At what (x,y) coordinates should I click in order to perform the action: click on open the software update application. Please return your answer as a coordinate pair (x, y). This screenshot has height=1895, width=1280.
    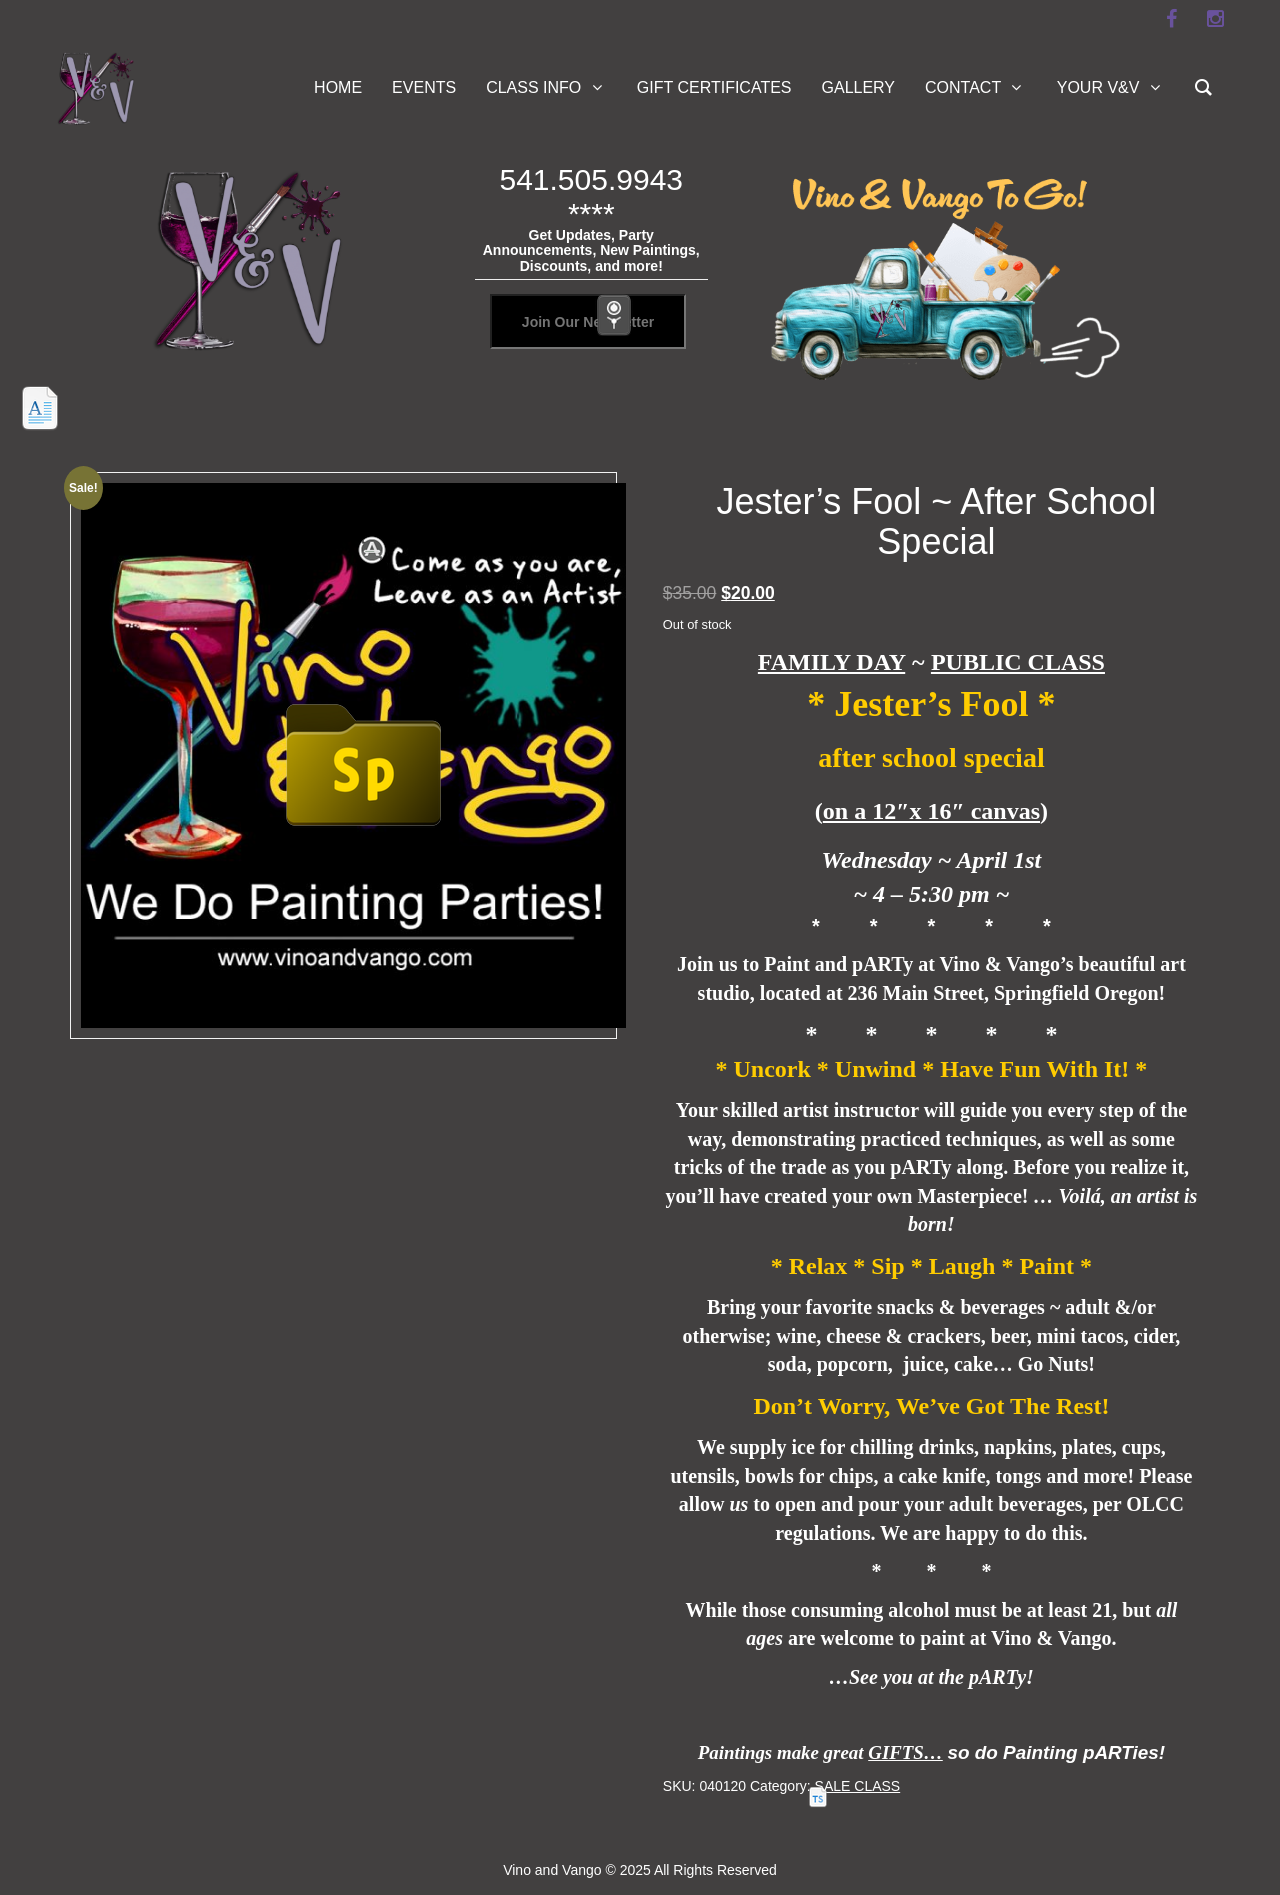
    Looking at the image, I should click on (372, 550).